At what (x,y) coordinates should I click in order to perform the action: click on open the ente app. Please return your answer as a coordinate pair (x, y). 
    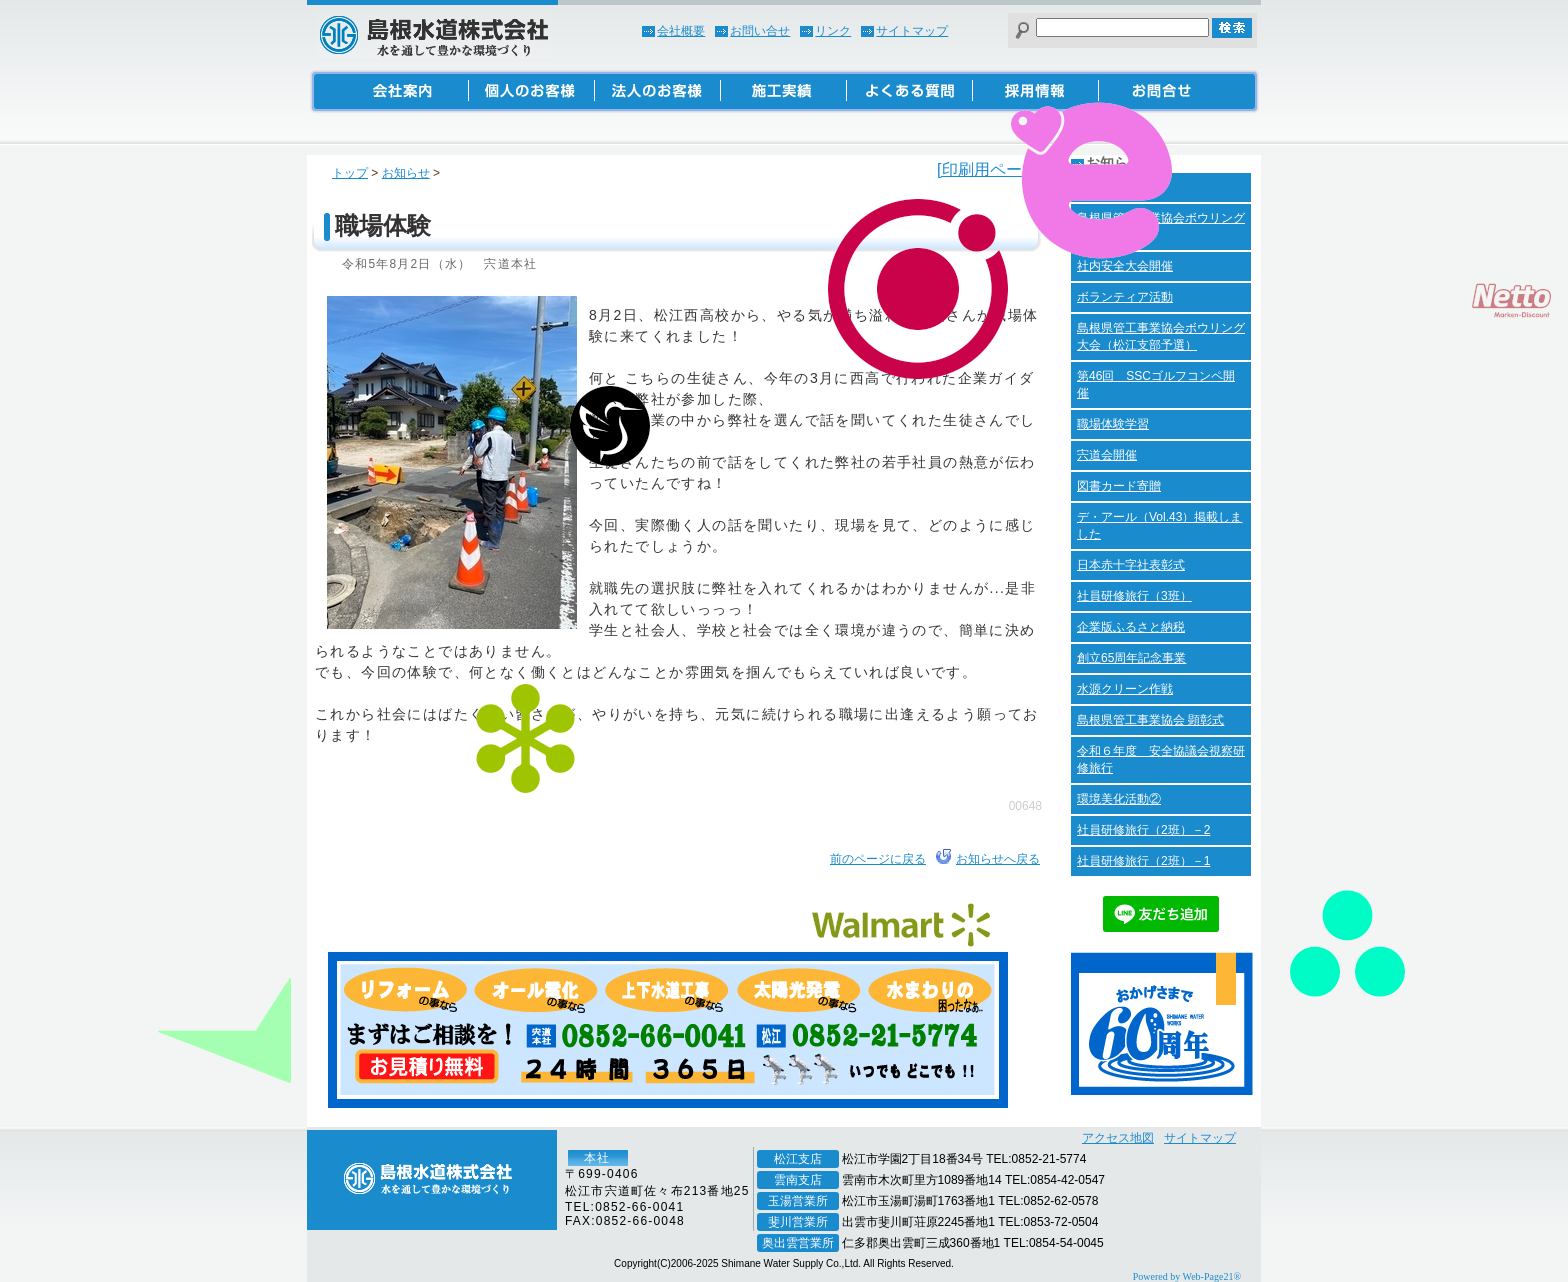
    Looking at the image, I should click on (1091, 180).